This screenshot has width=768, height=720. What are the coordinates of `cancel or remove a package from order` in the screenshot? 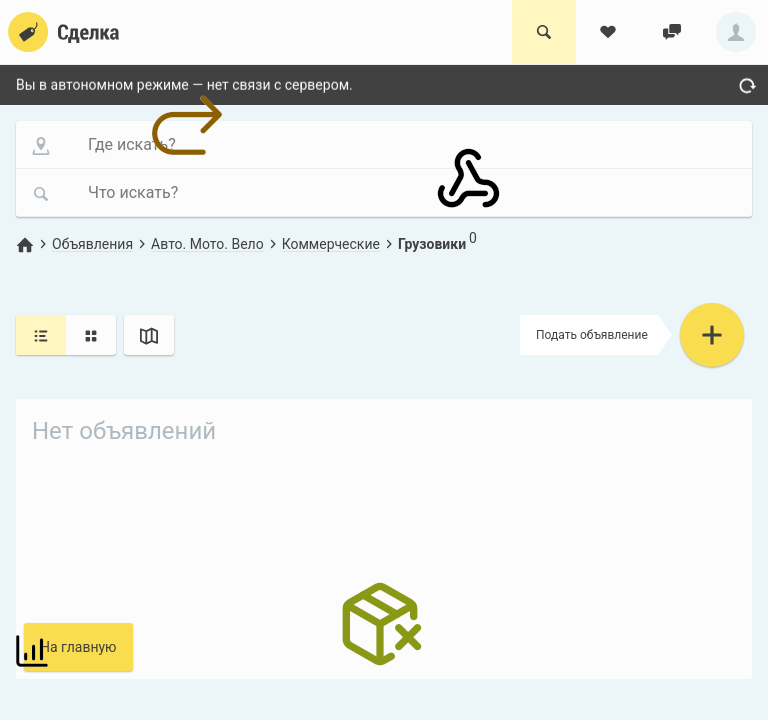 It's located at (380, 624).